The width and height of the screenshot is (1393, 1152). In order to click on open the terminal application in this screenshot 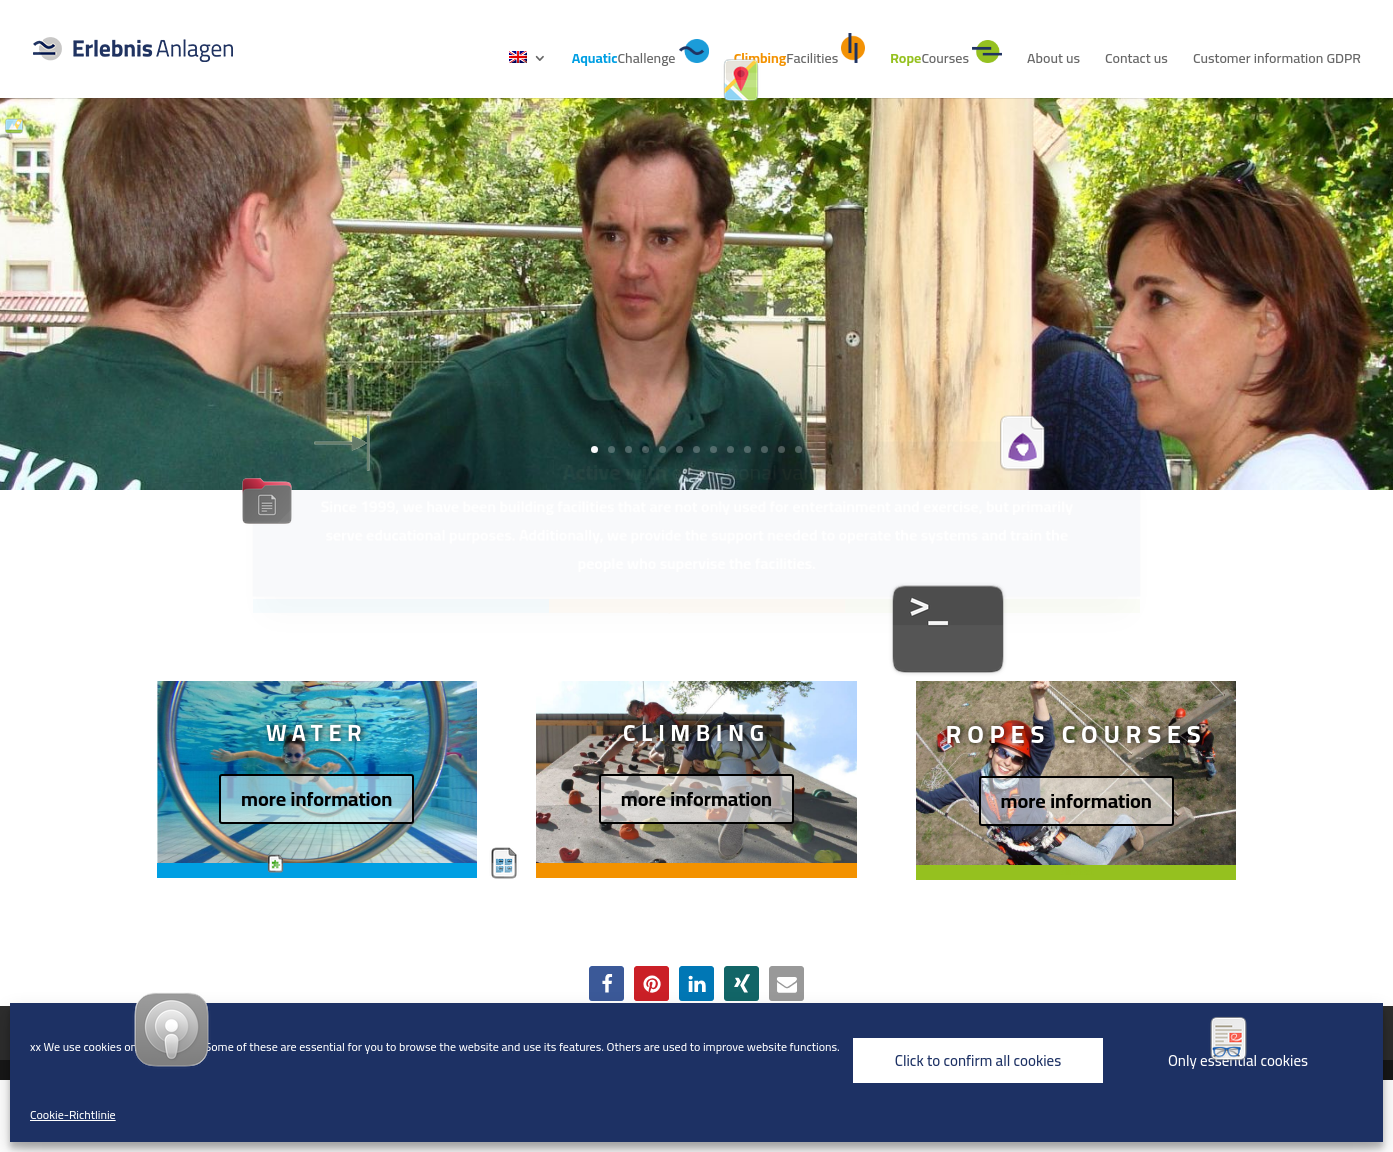, I will do `click(948, 629)`.